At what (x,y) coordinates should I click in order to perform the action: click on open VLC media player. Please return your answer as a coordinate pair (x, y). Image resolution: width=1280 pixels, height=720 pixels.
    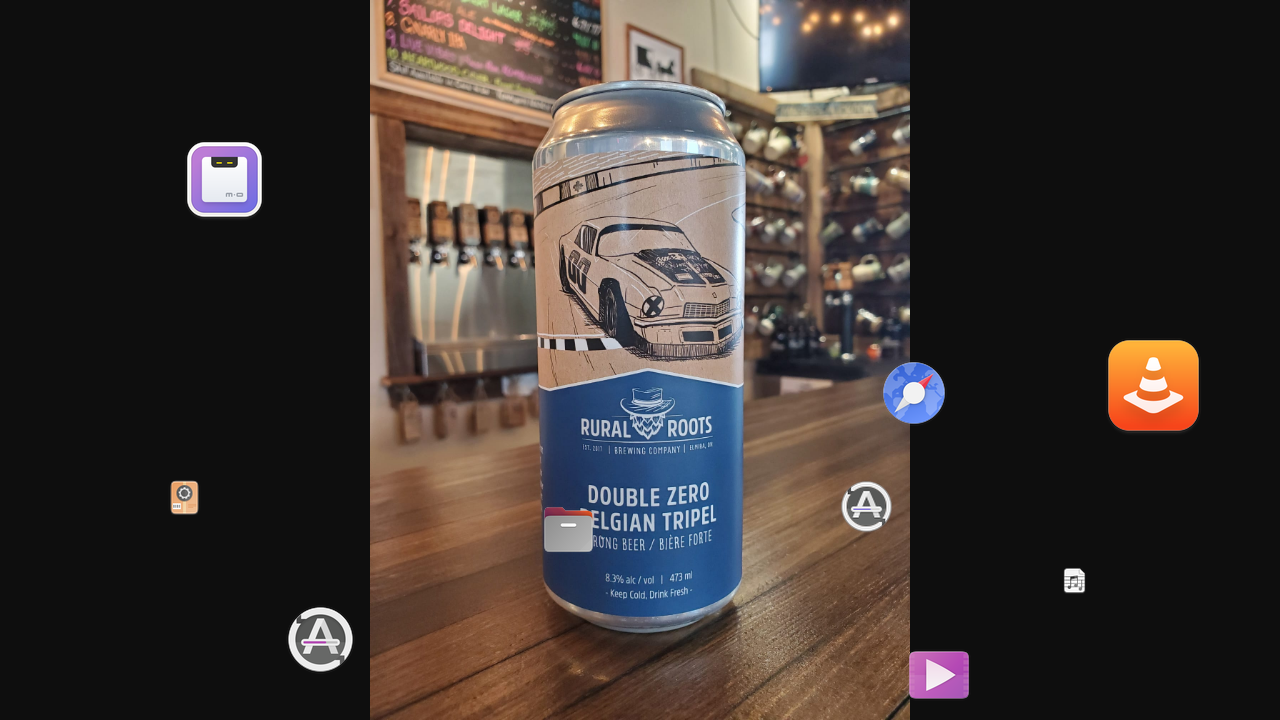
    Looking at the image, I should click on (1153, 385).